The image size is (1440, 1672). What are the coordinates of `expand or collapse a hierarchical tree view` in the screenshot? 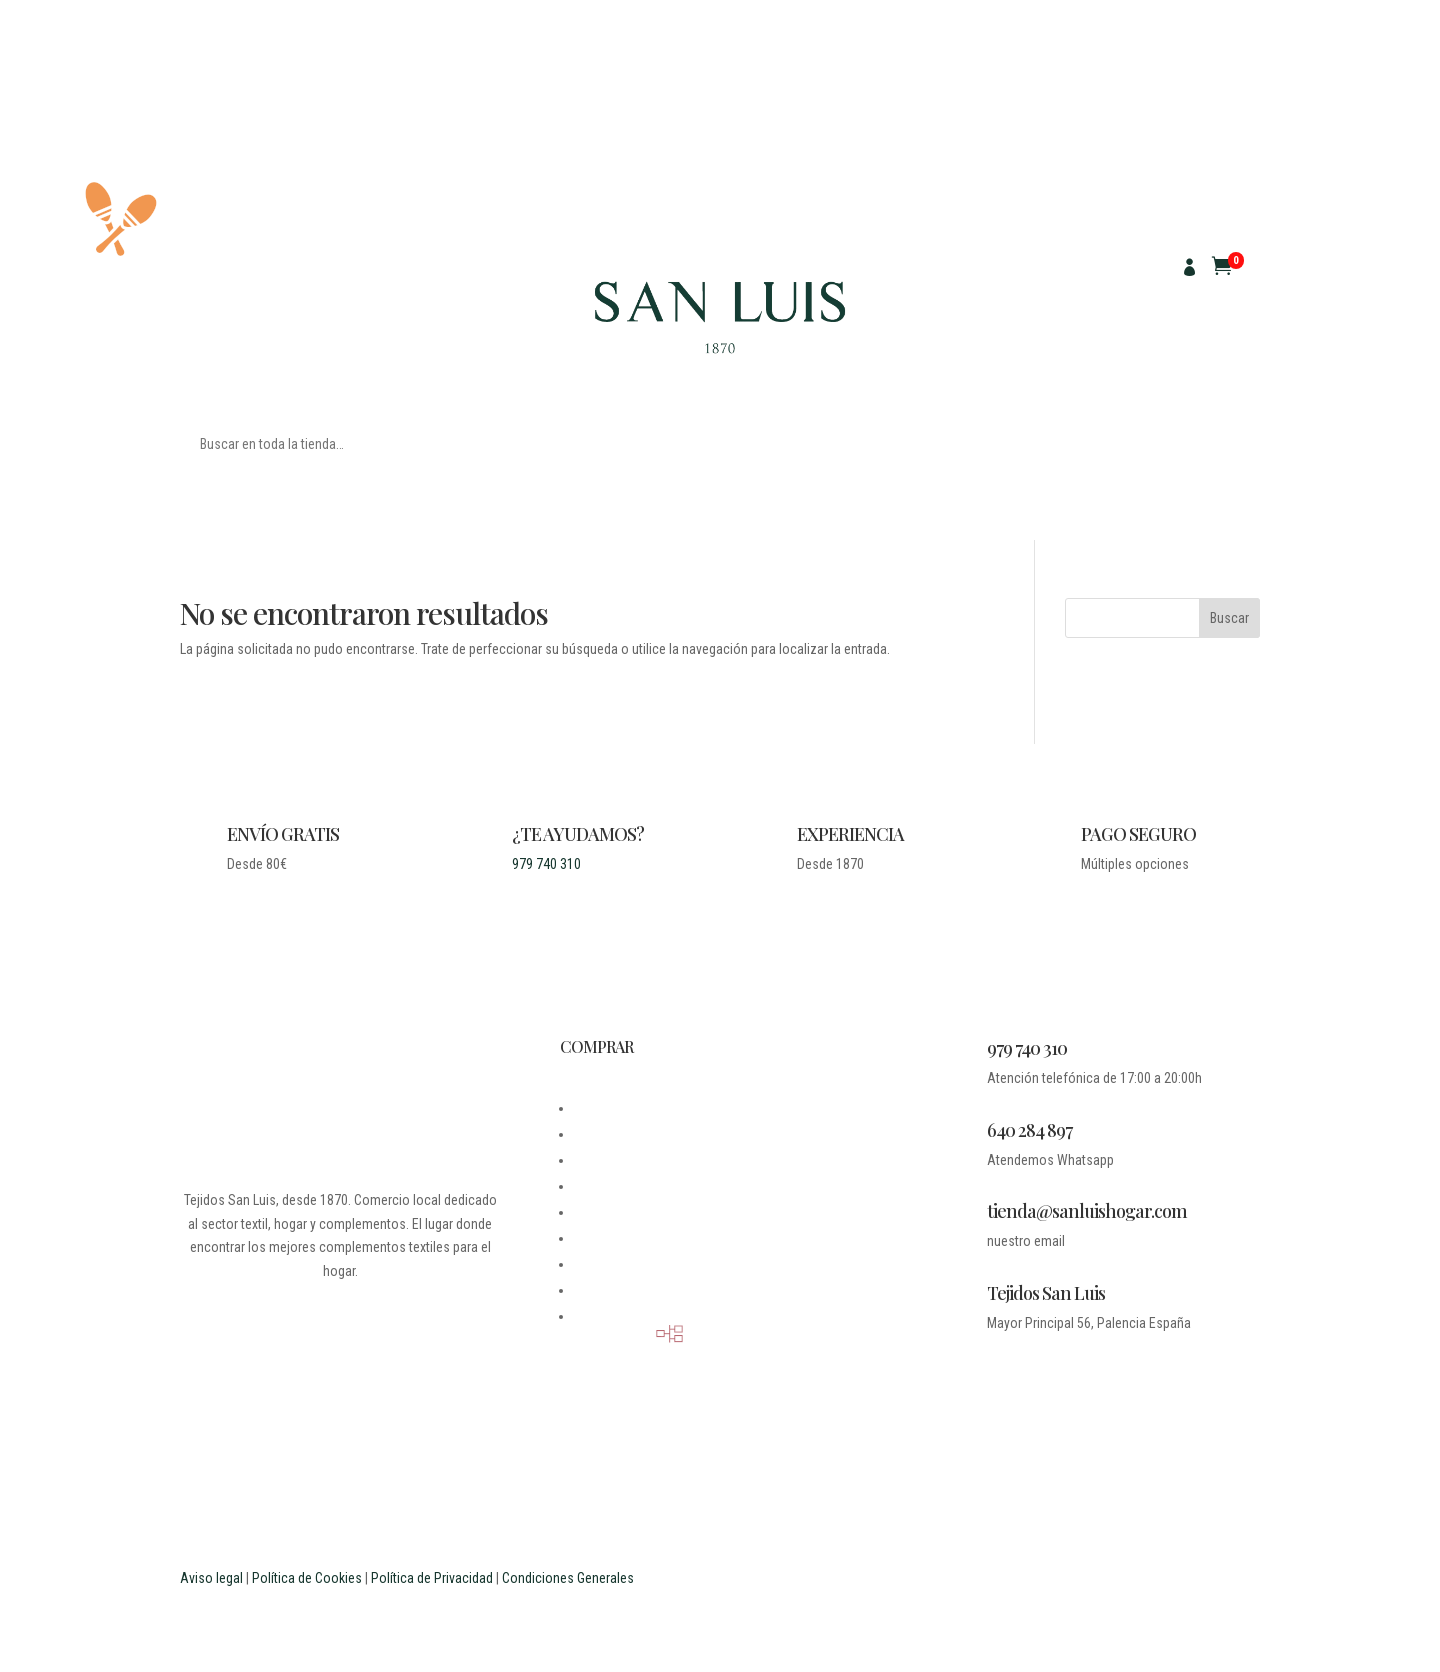 It's located at (669, 1333).